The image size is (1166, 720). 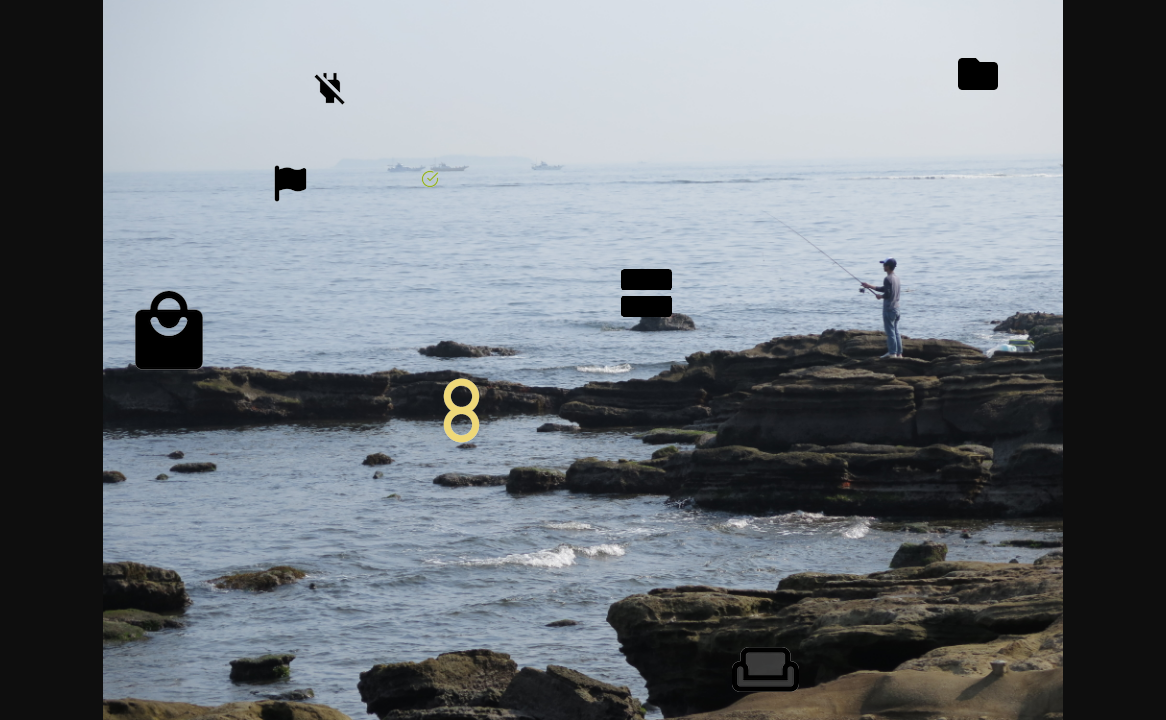 I want to click on view agenda or list layout, so click(x=648, y=293).